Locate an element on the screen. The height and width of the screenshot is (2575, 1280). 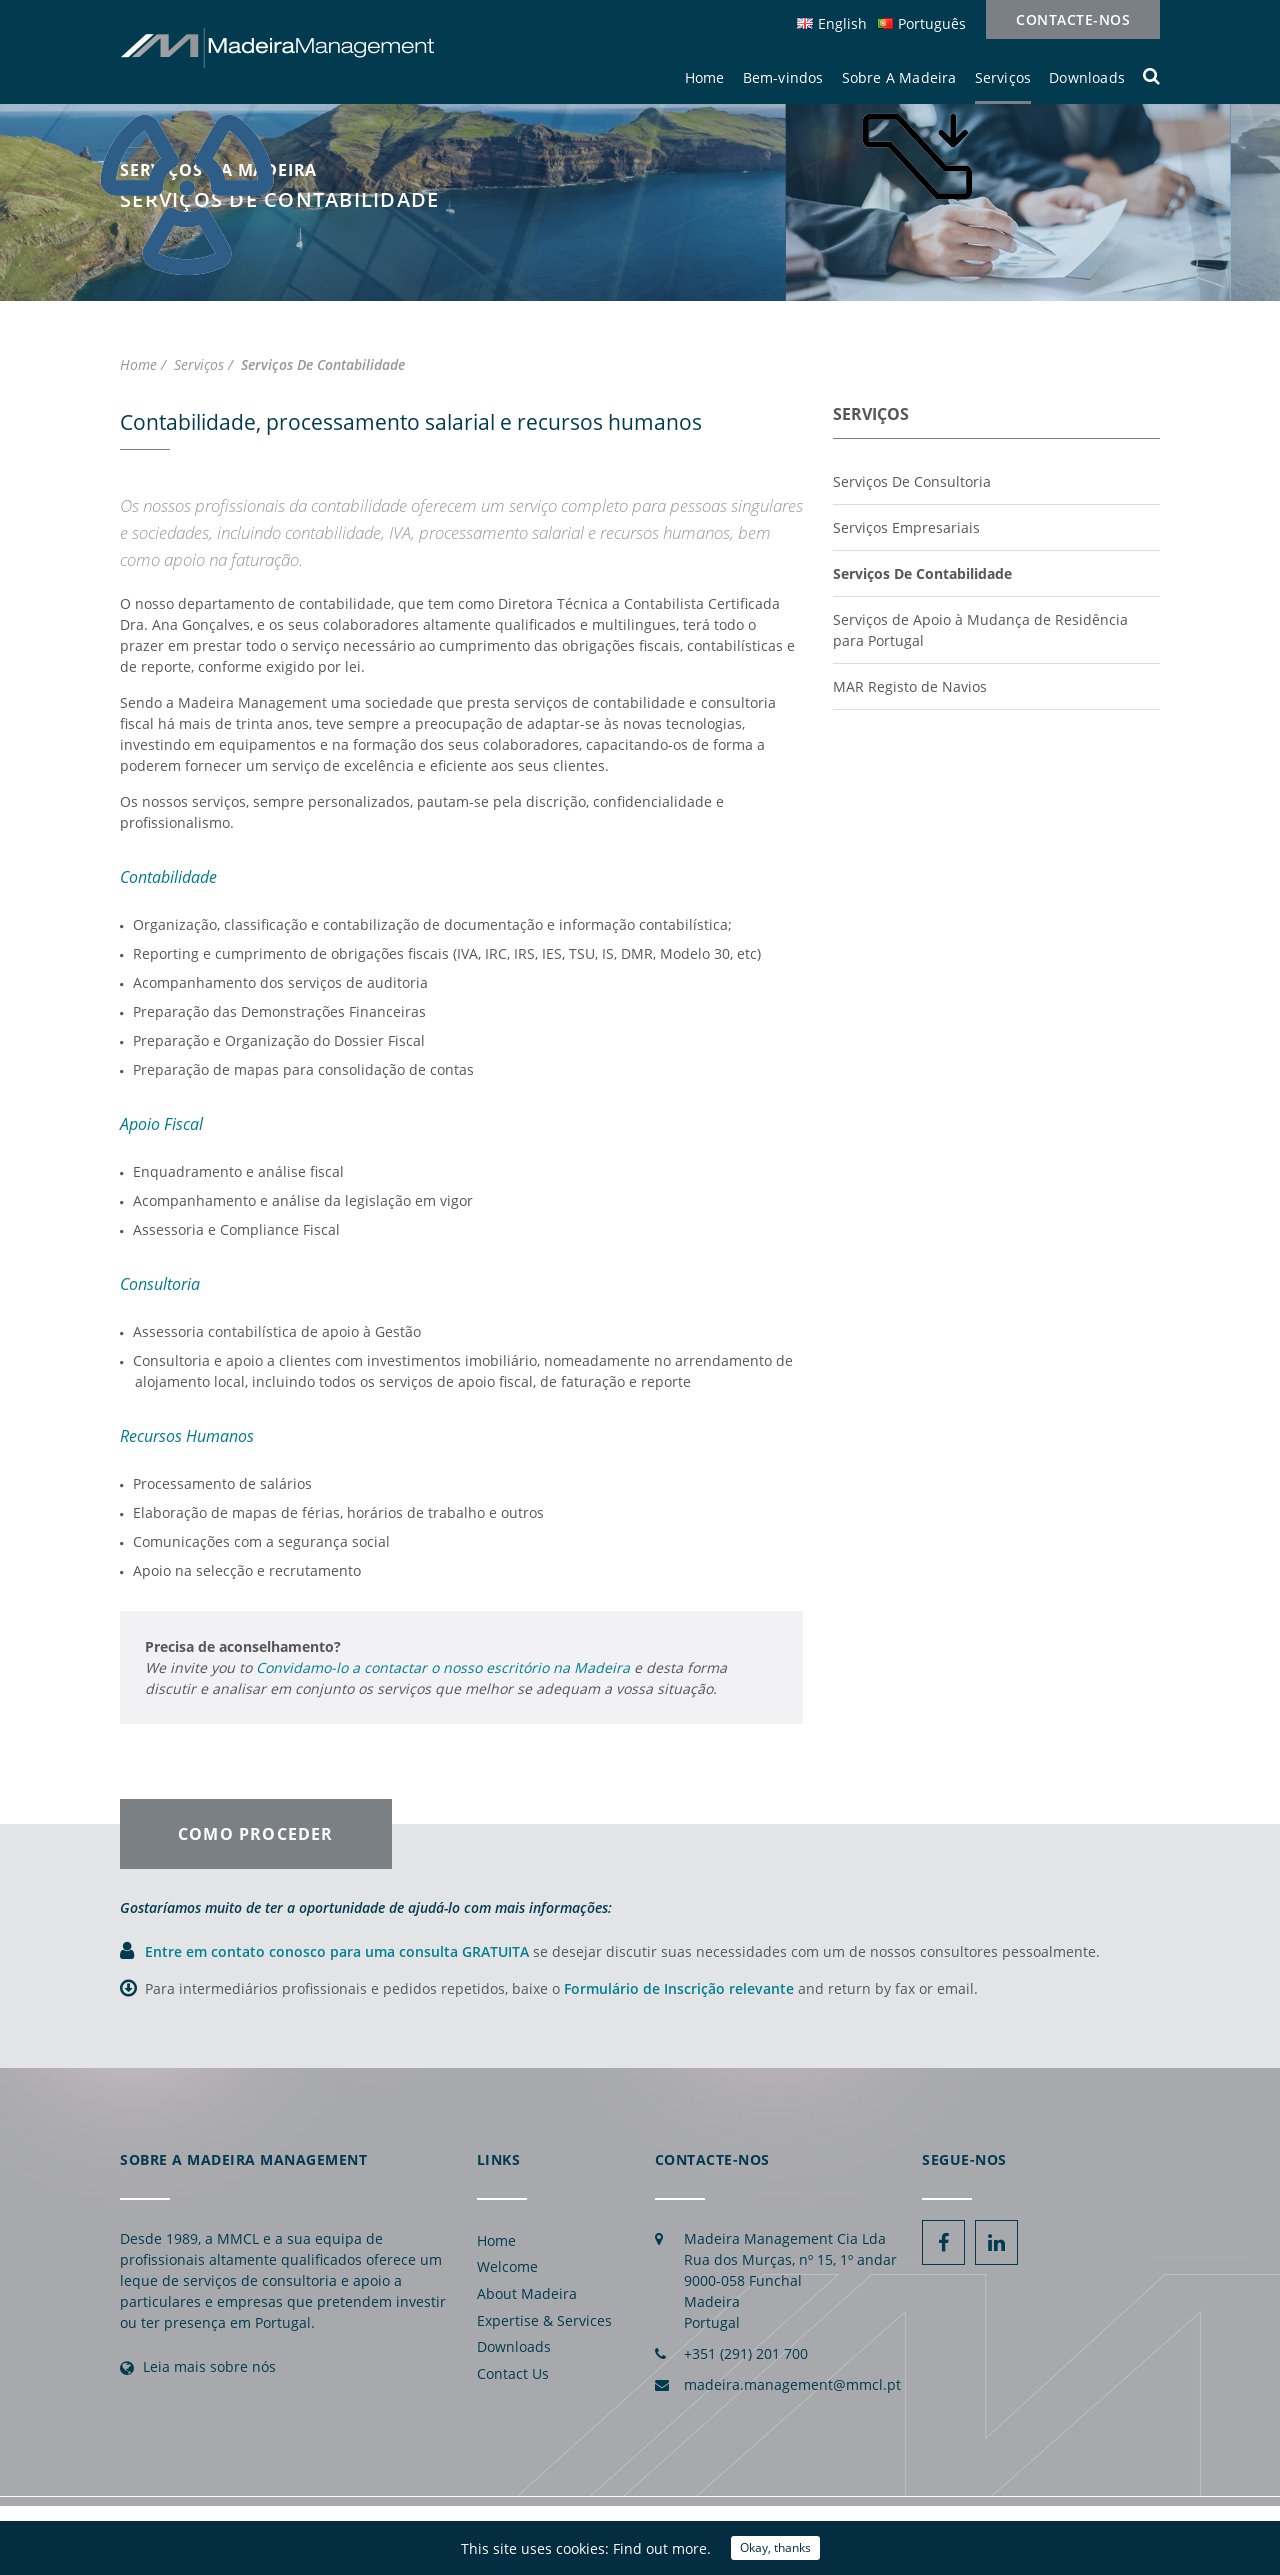
indicates escalator going down is located at coordinates (917, 156).